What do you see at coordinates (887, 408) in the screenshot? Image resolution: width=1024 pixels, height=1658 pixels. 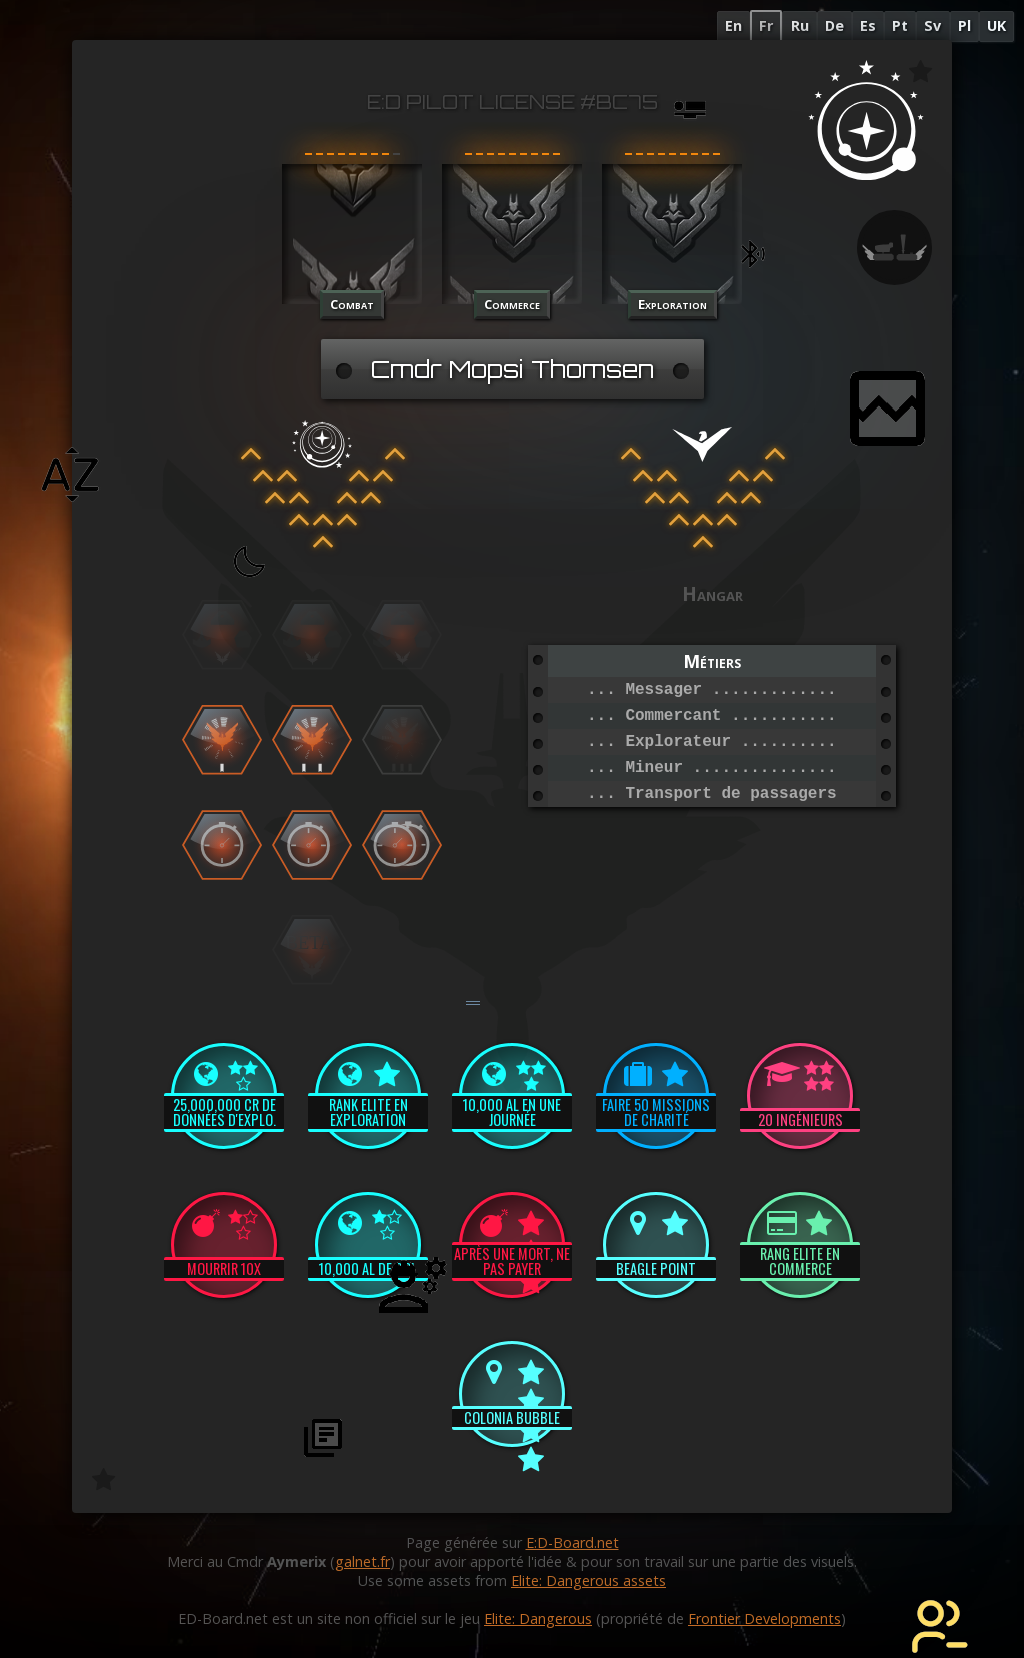 I see `indicates an image failed to load` at bounding box center [887, 408].